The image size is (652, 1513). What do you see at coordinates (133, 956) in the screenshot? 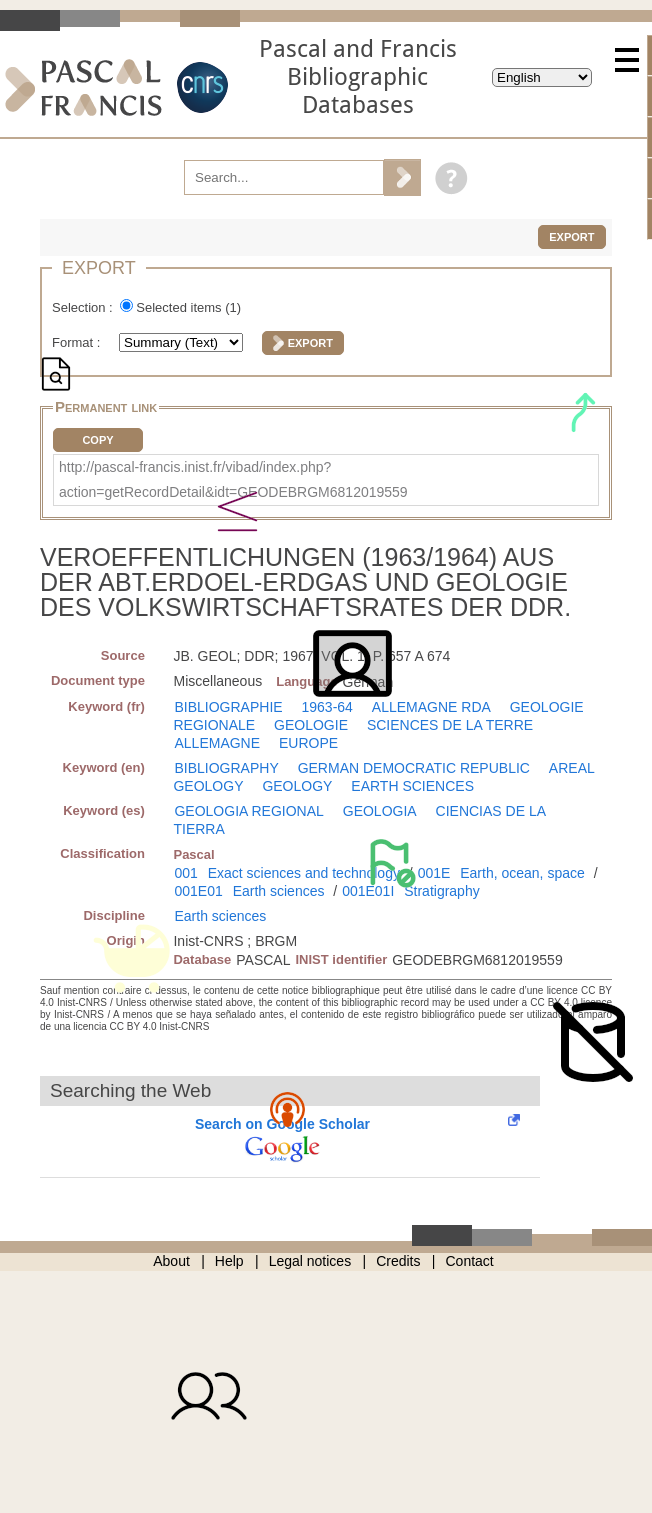
I see `access baby or parenting-related features` at bounding box center [133, 956].